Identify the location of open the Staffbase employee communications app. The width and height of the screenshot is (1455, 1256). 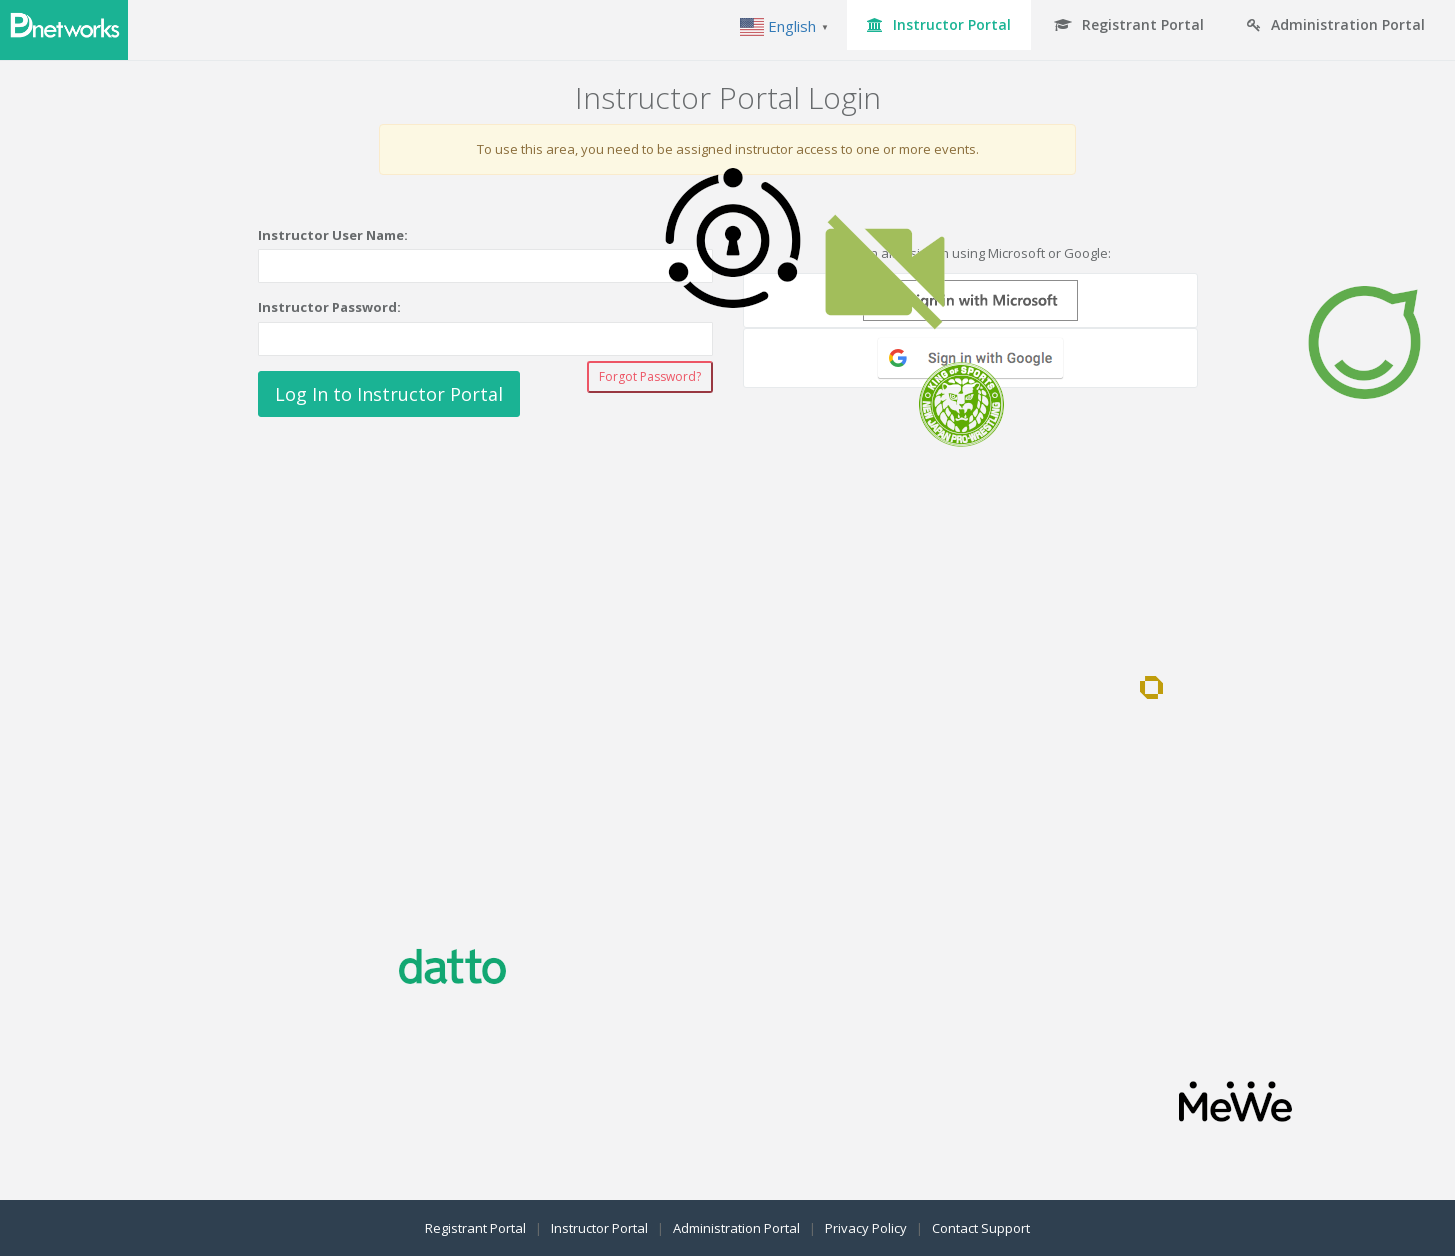
(1364, 342).